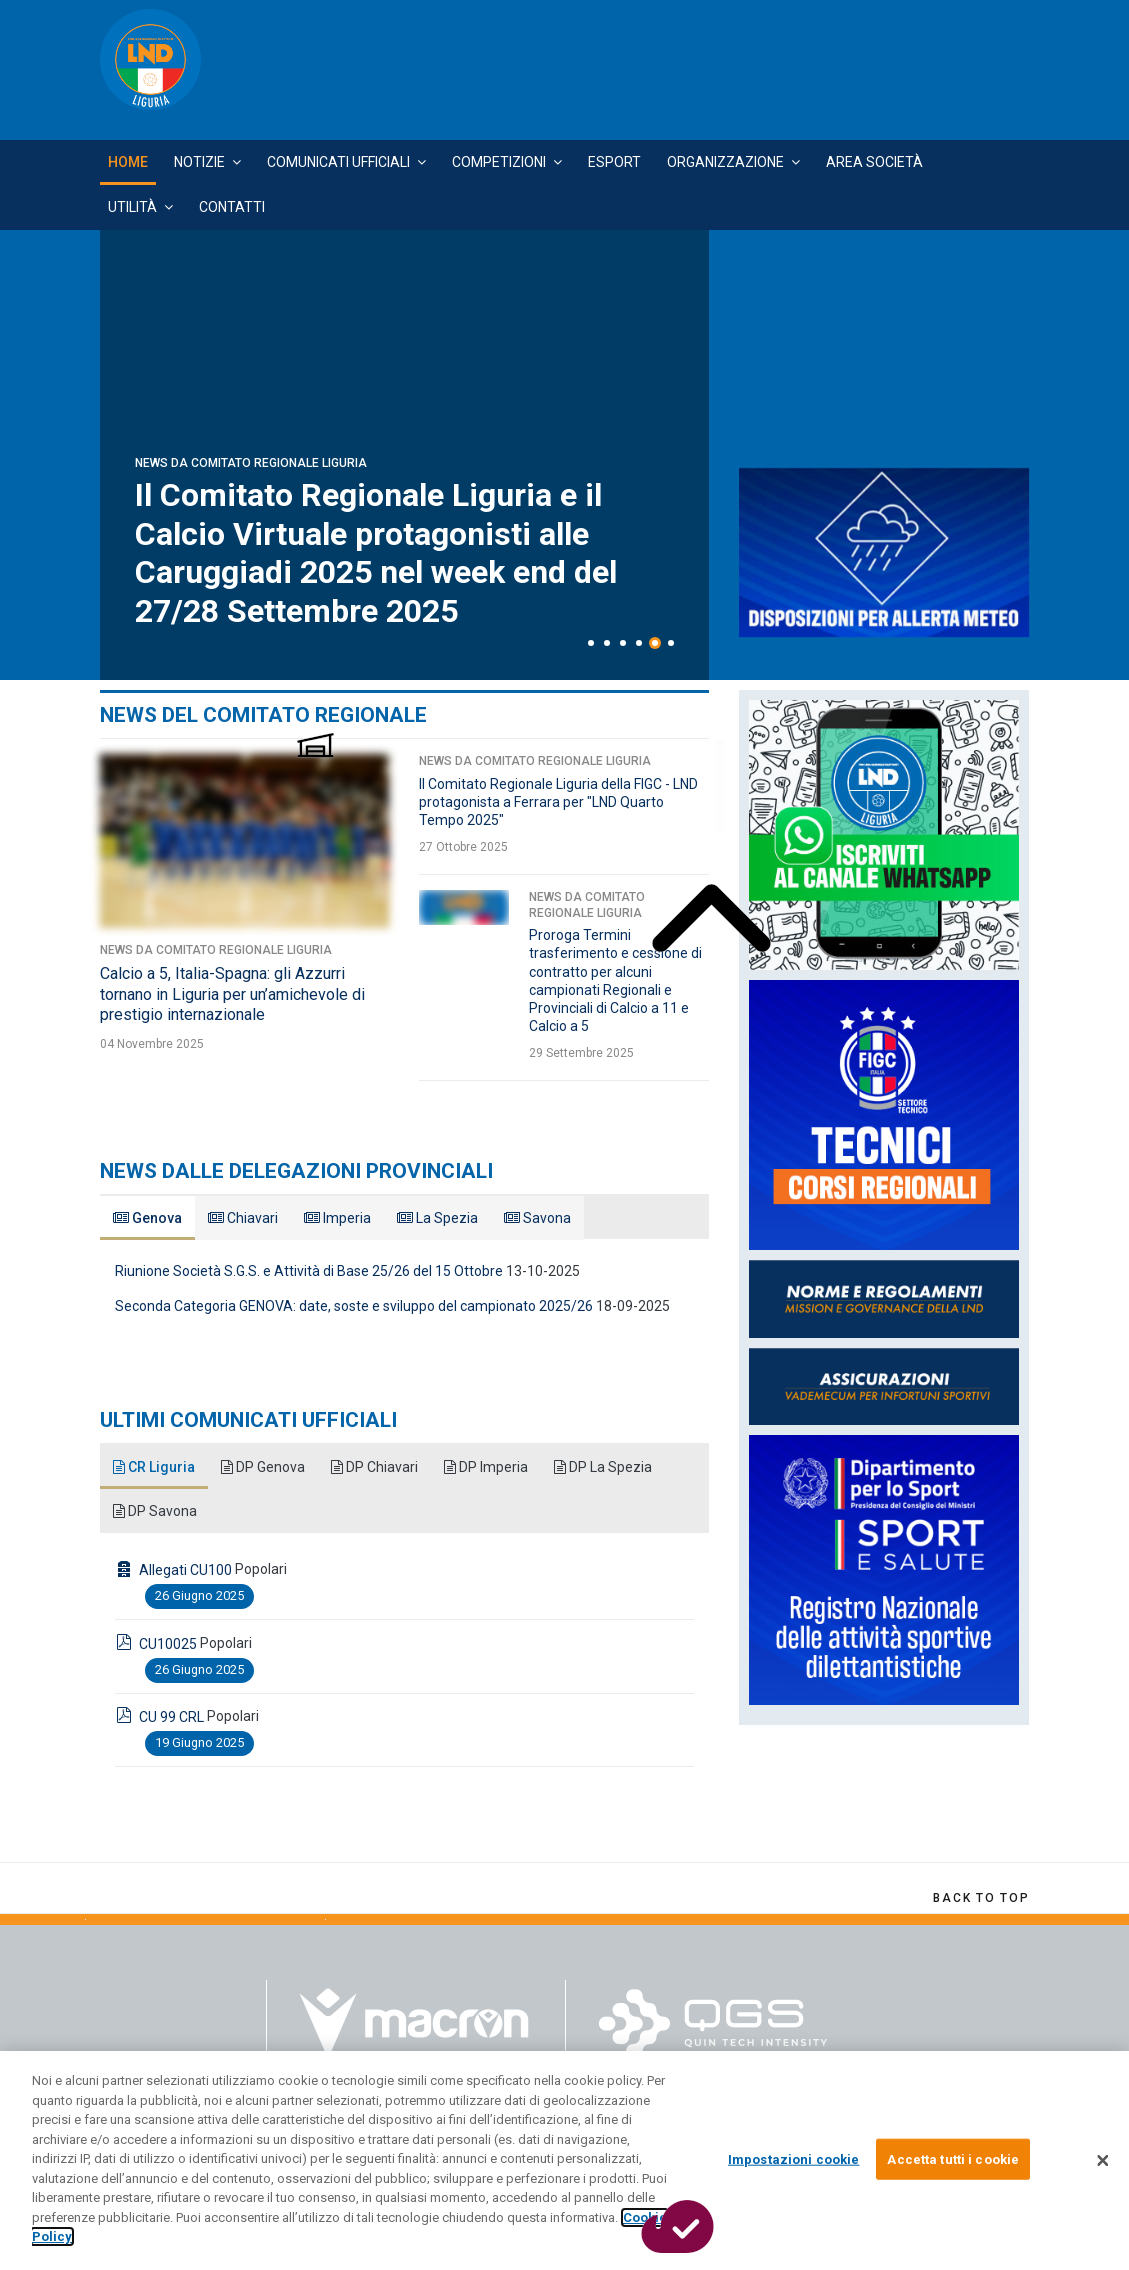  I want to click on access warehouse or storage inventory, so click(315, 746).